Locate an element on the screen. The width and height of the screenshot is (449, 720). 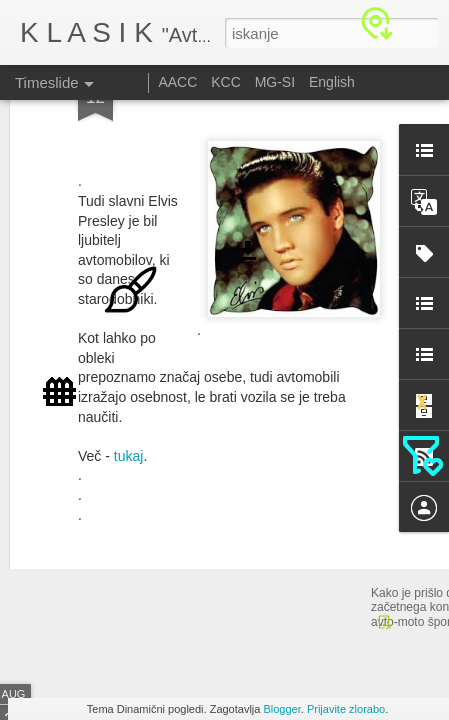
share content from tablet to another device is located at coordinates (384, 622).